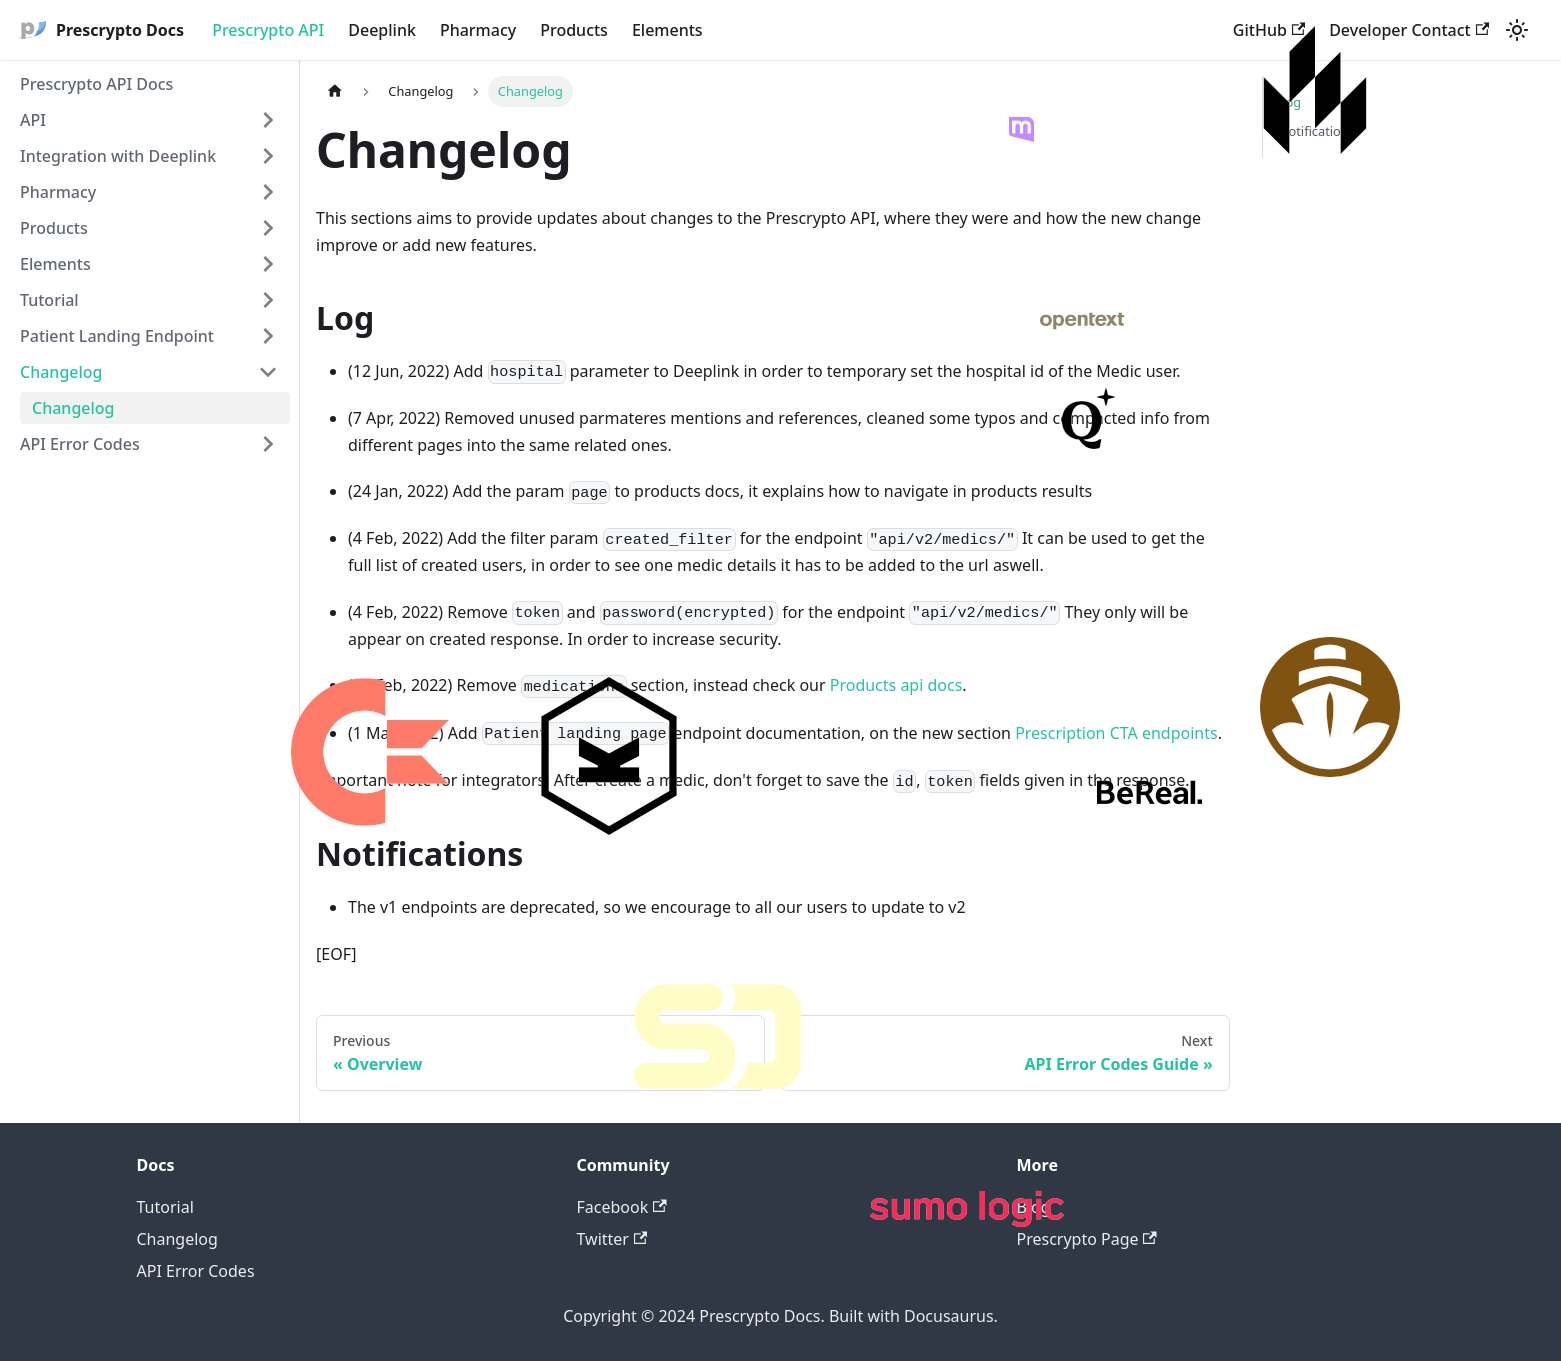  What do you see at coordinates (1315, 90) in the screenshot?
I see `lit web components library logo` at bounding box center [1315, 90].